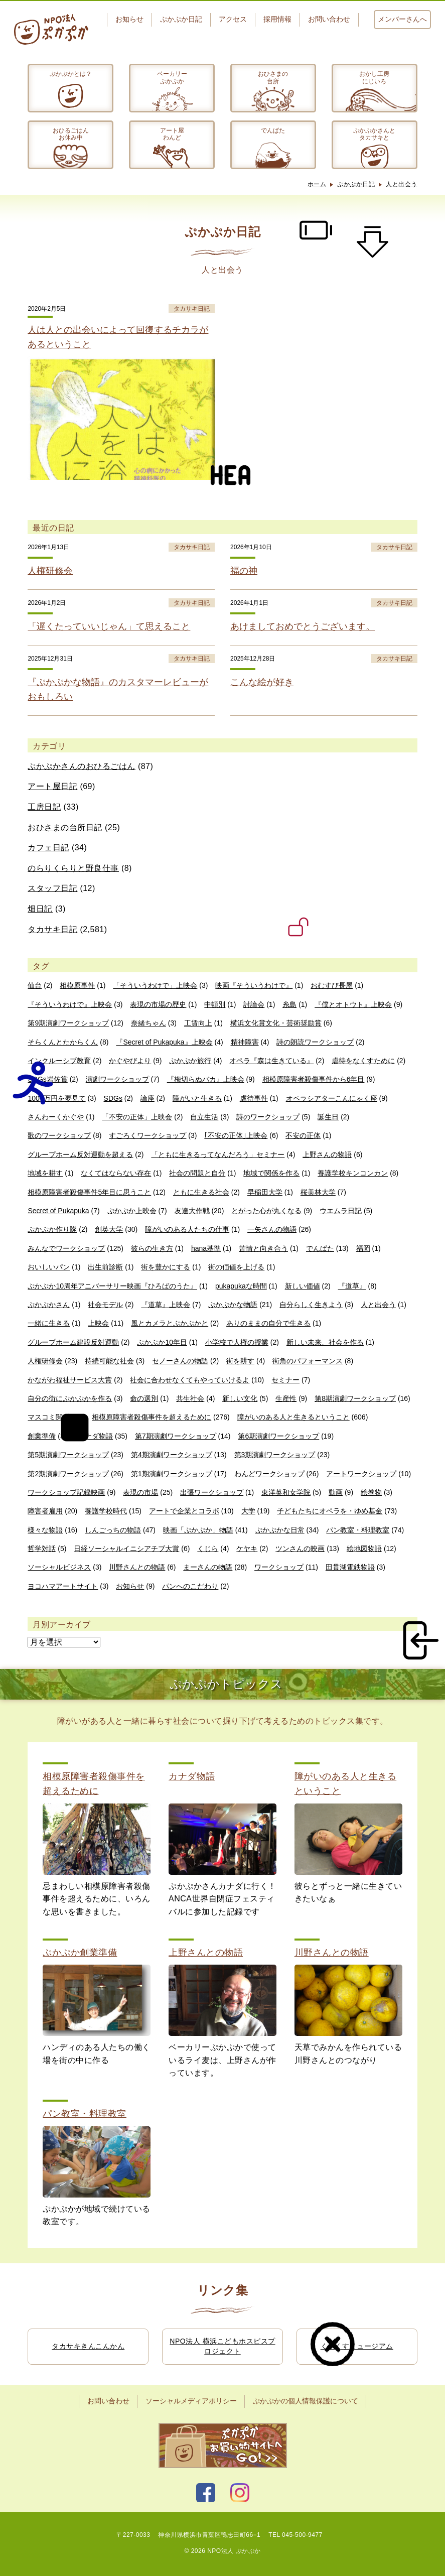 This screenshot has height=2576, width=445. What do you see at coordinates (372, 240) in the screenshot?
I see `download a file or content` at bounding box center [372, 240].